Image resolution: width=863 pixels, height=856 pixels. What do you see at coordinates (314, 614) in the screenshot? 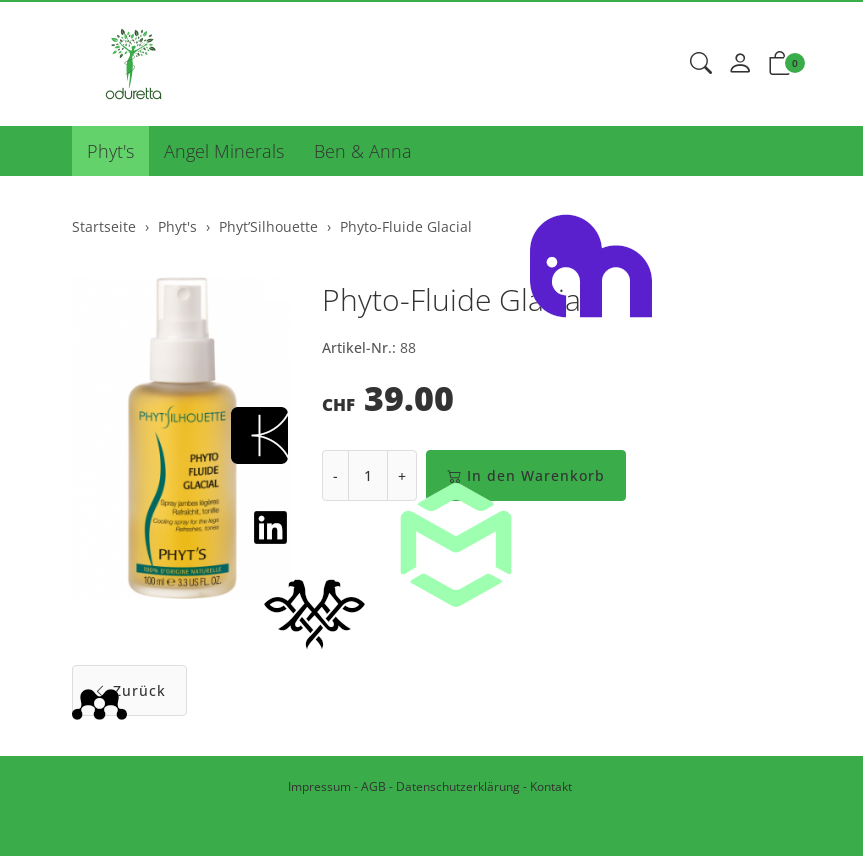
I see `air serbia airline logo` at bounding box center [314, 614].